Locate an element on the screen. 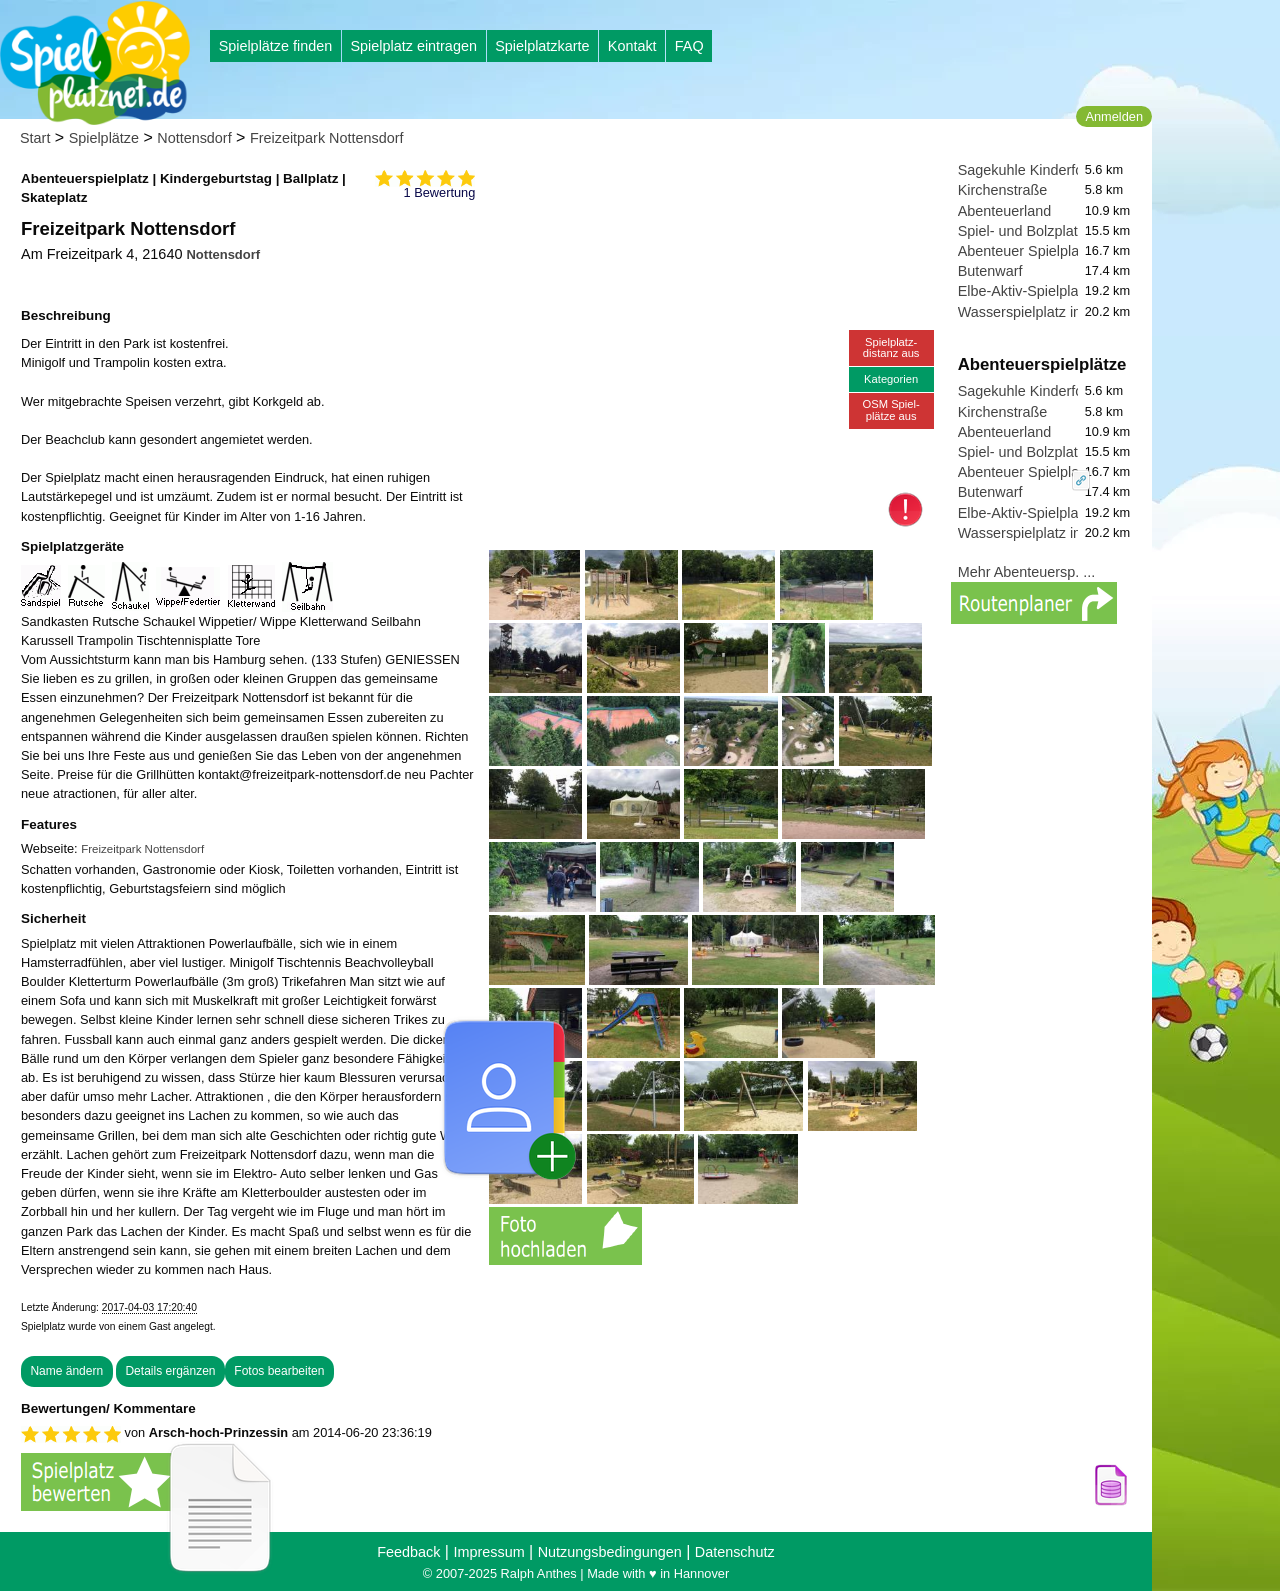 This screenshot has width=1280, height=1591. open a plain text file is located at coordinates (220, 1508).